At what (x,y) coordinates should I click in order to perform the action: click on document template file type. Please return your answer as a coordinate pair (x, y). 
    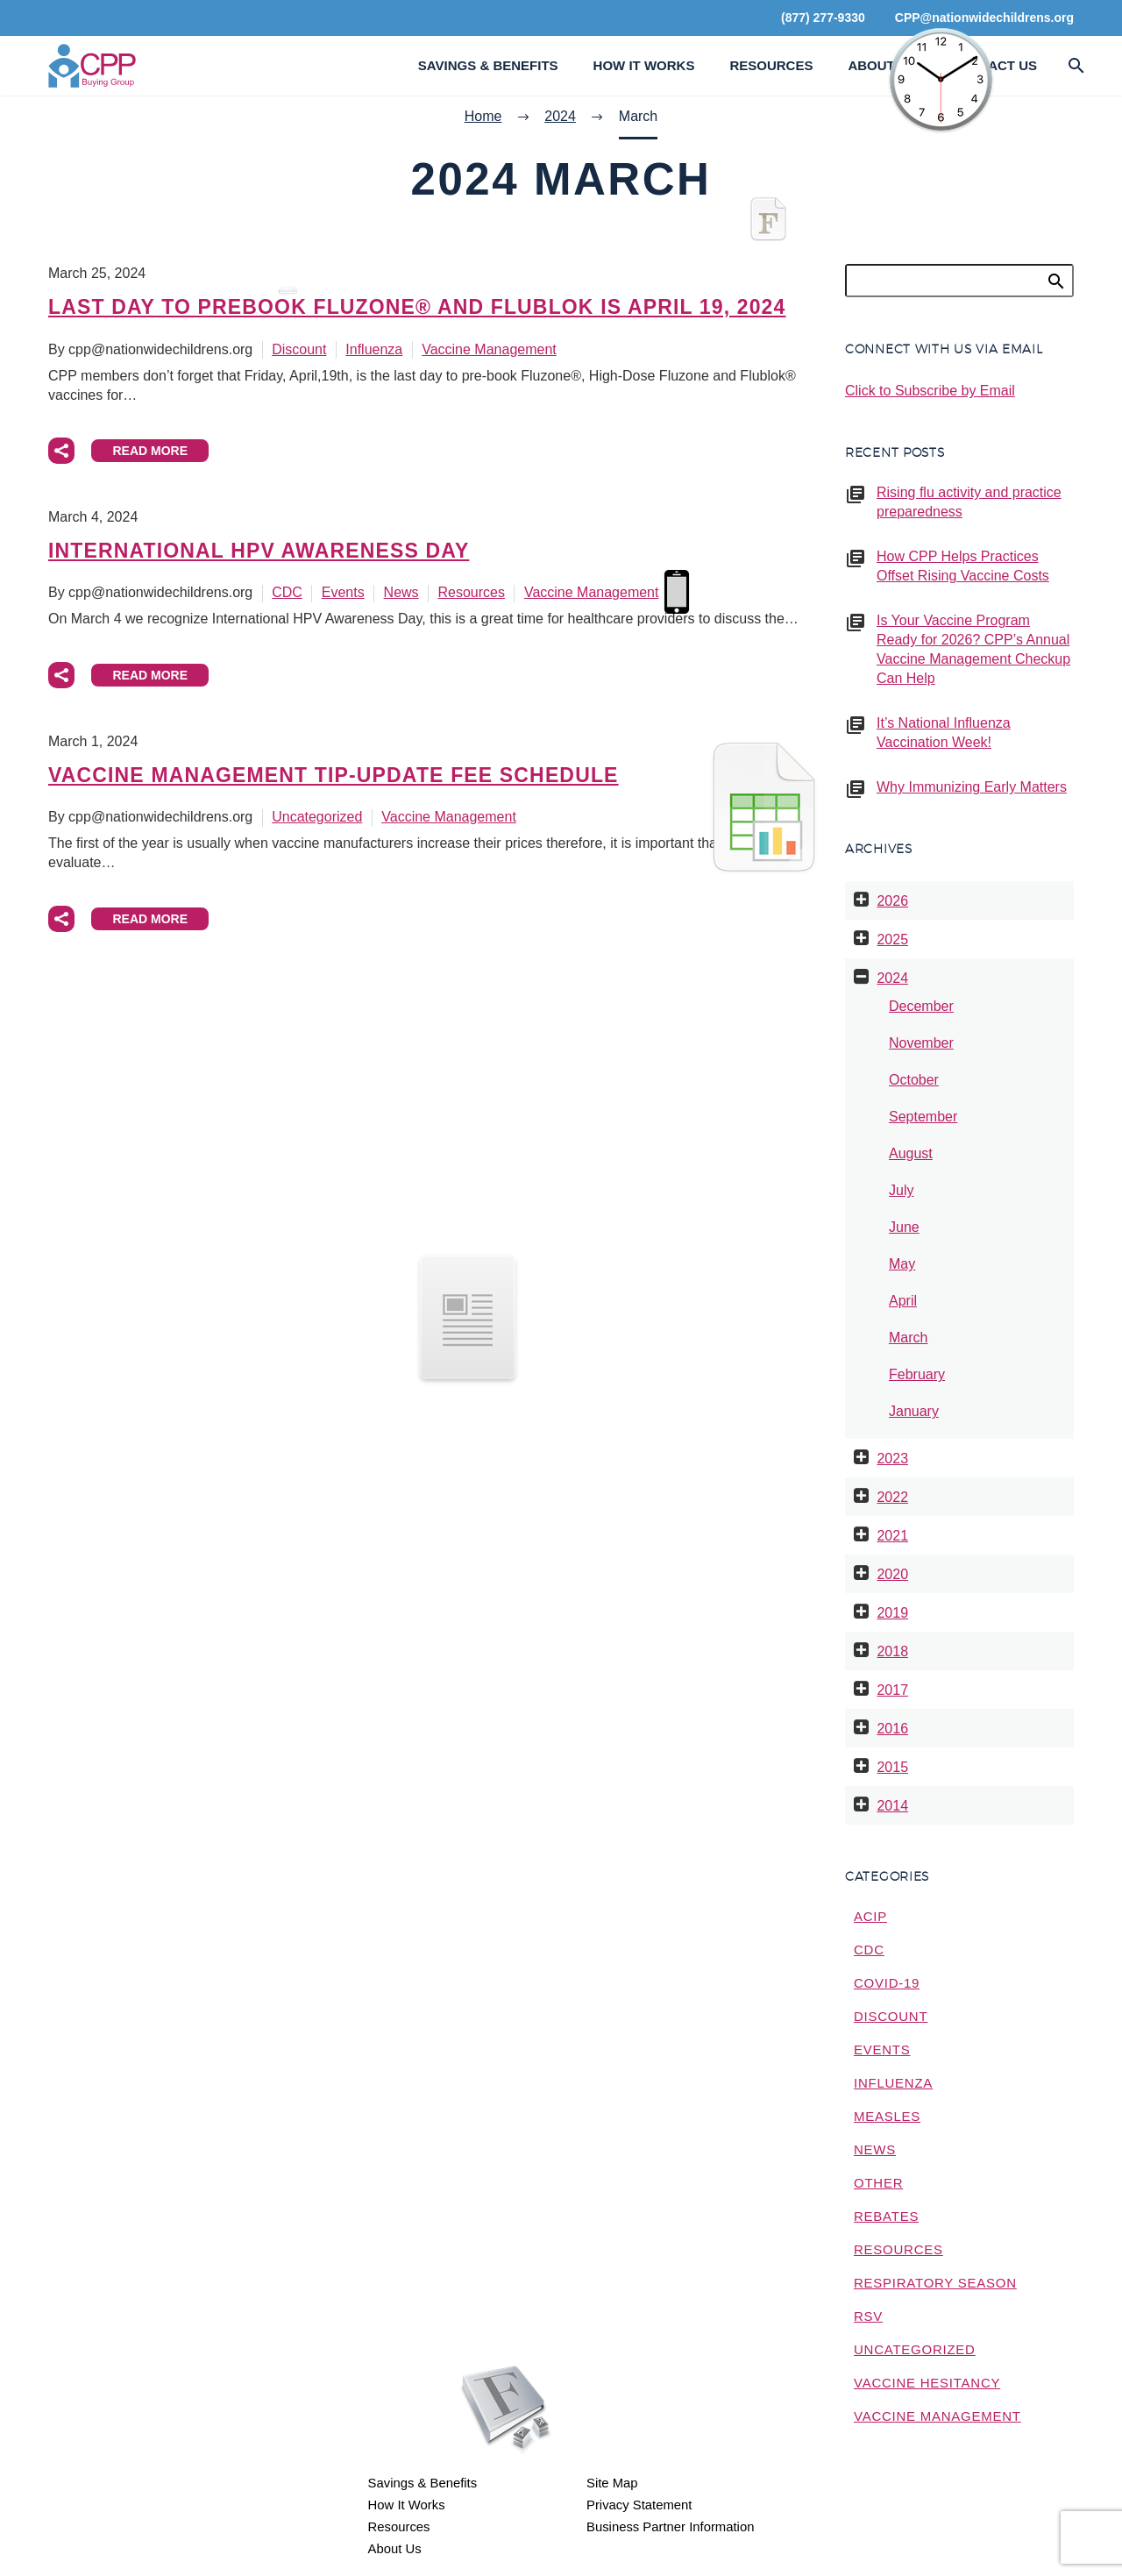
    Looking at the image, I should click on (467, 1319).